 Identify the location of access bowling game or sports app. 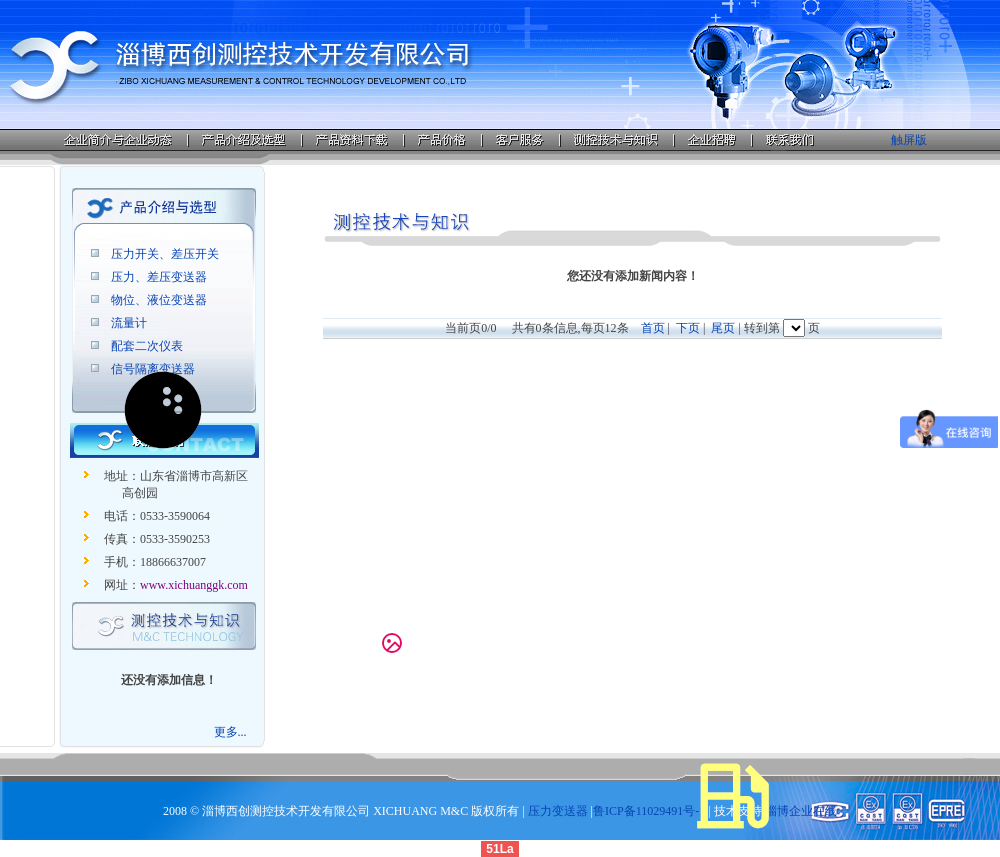
(163, 410).